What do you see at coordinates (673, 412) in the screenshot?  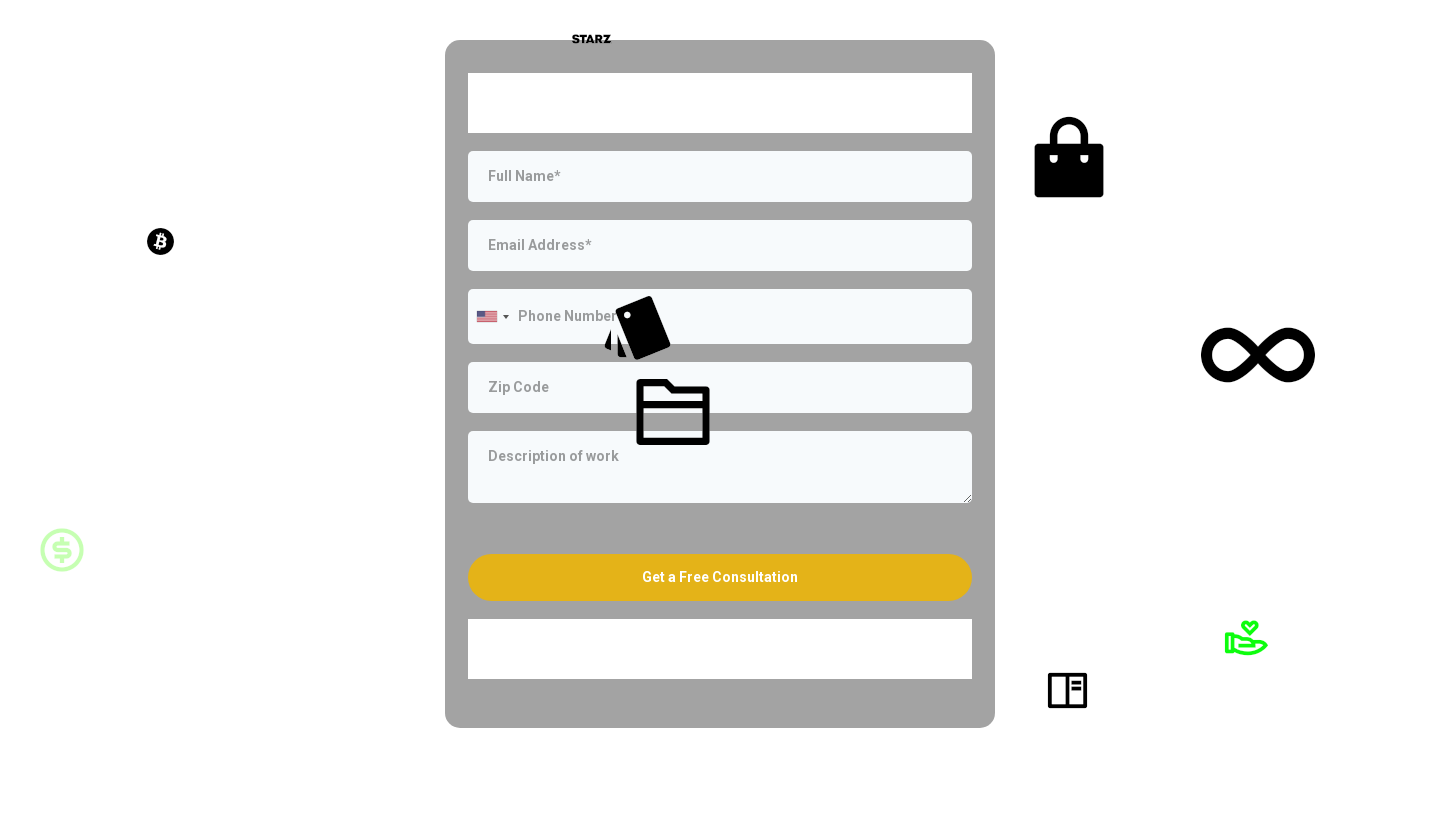 I see `open folder to view files` at bounding box center [673, 412].